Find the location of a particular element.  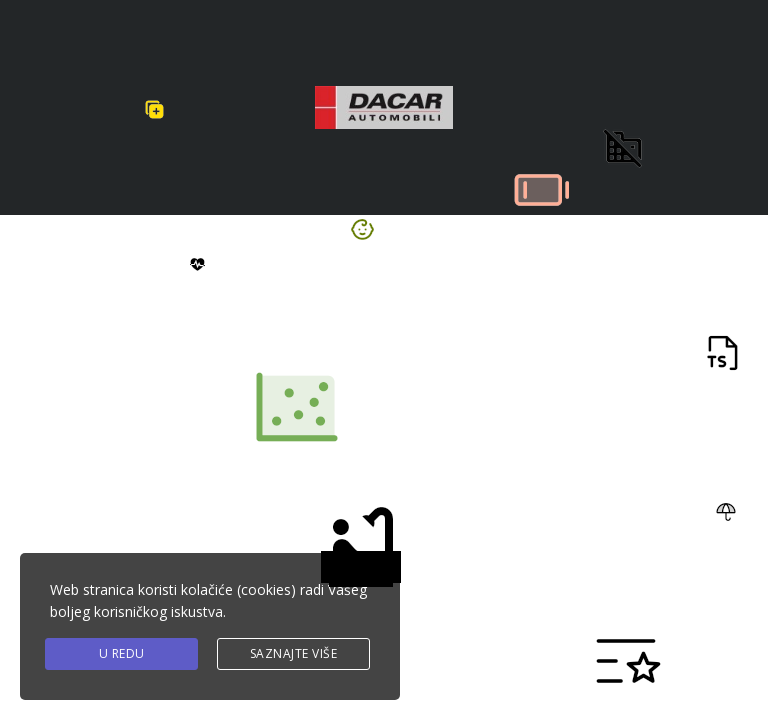

access parental or child-friendly mode is located at coordinates (362, 229).